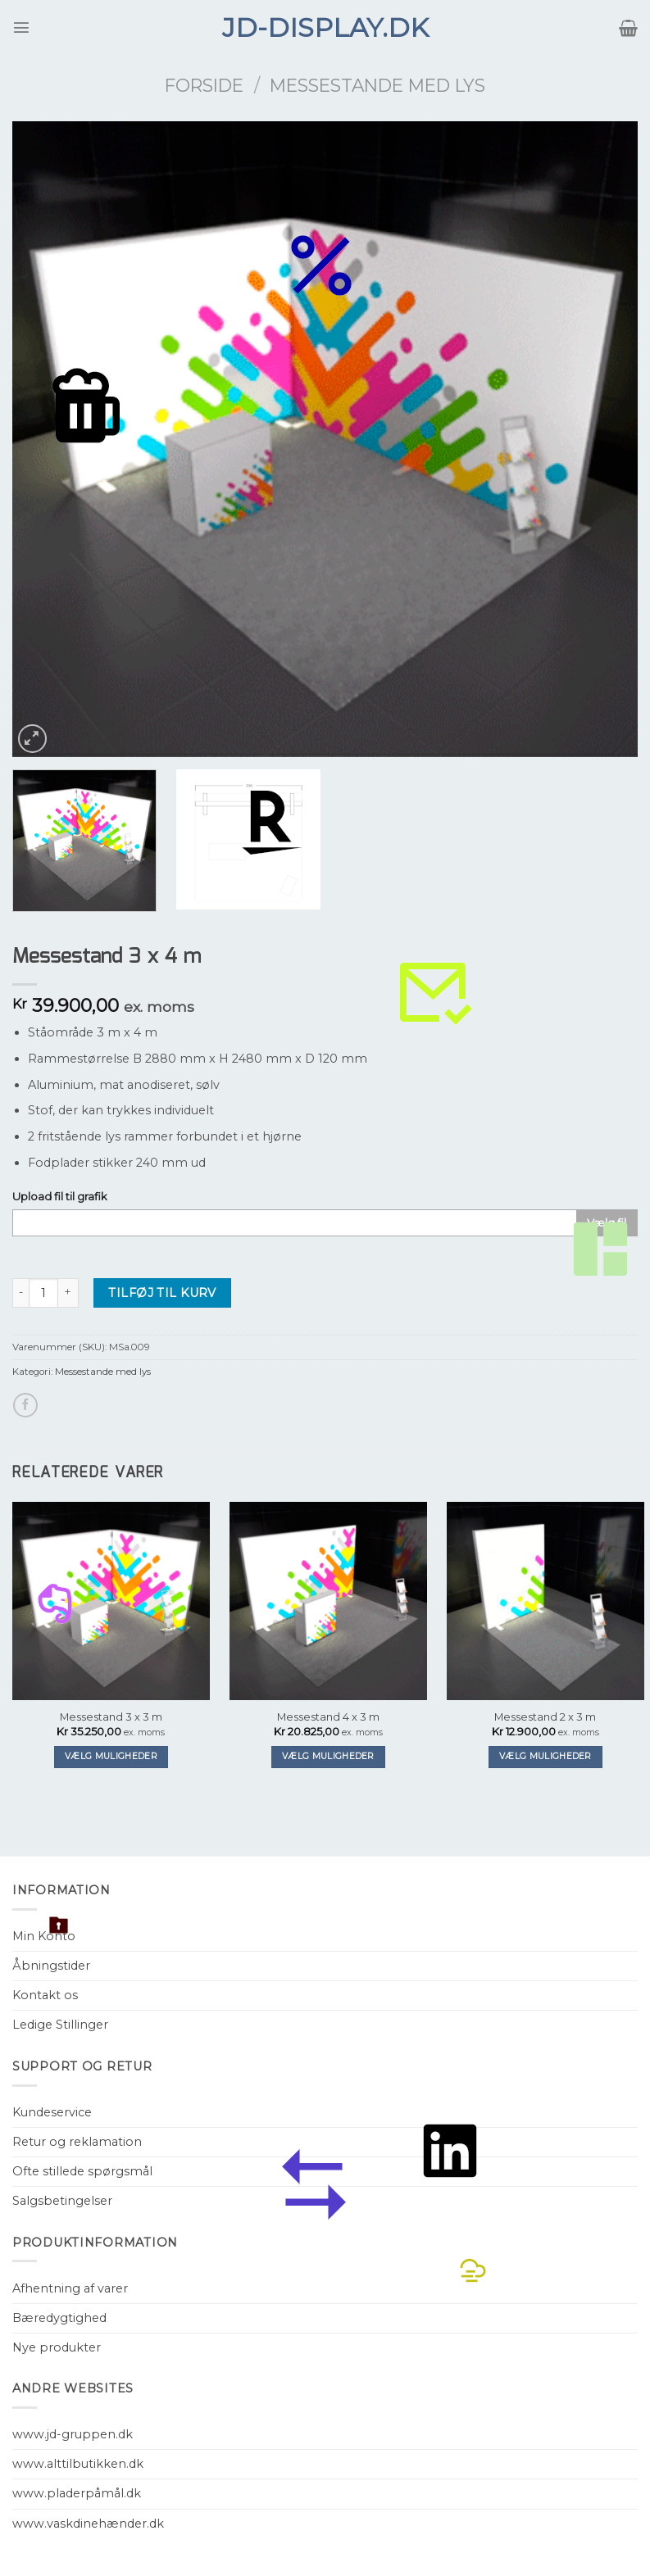 The width and height of the screenshot is (650, 2576). What do you see at coordinates (473, 2270) in the screenshot?
I see `view current wind conditions` at bounding box center [473, 2270].